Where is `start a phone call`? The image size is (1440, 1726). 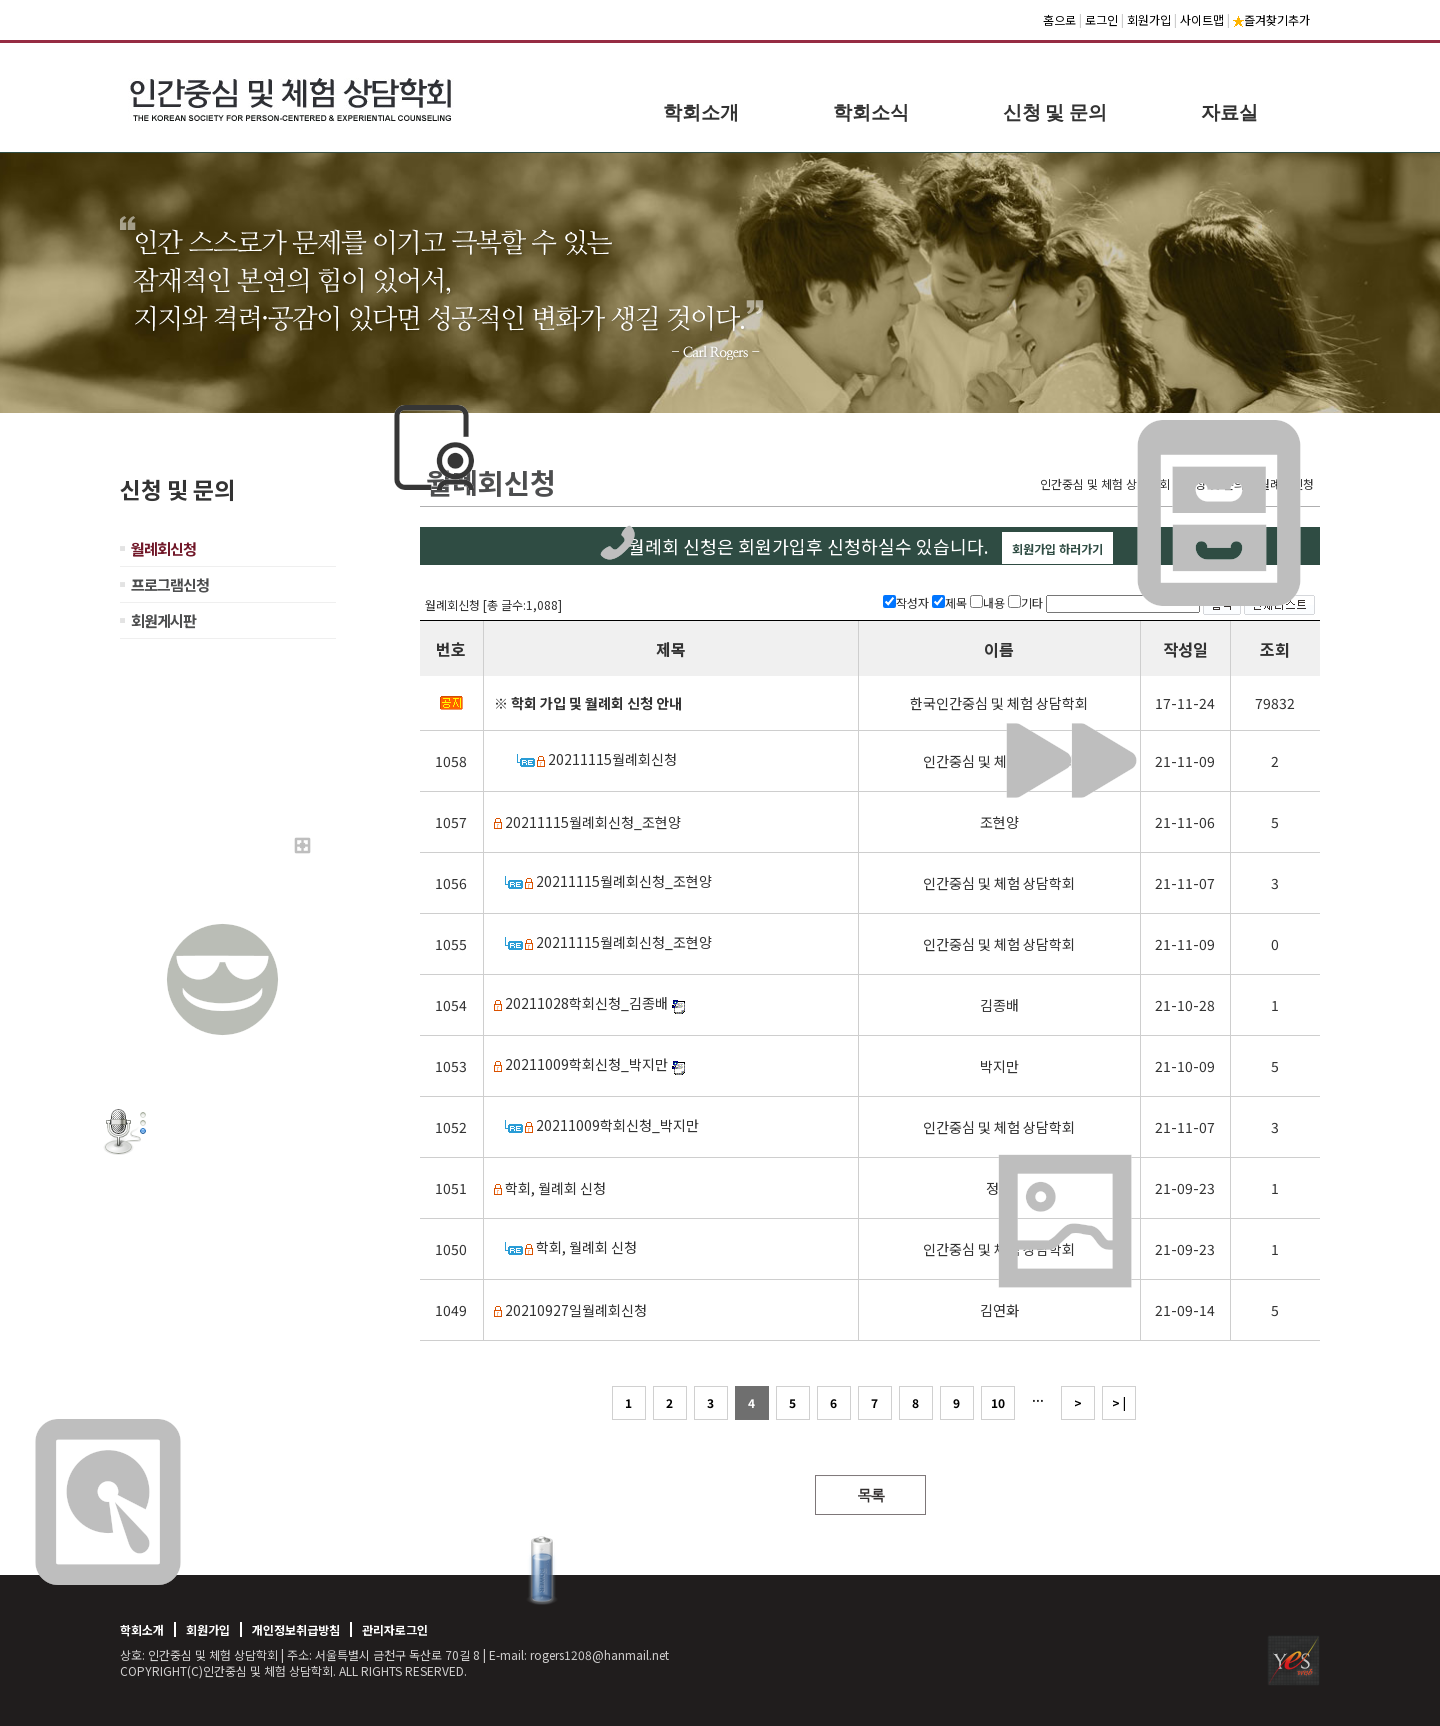
start a phone call is located at coordinates (617, 542).